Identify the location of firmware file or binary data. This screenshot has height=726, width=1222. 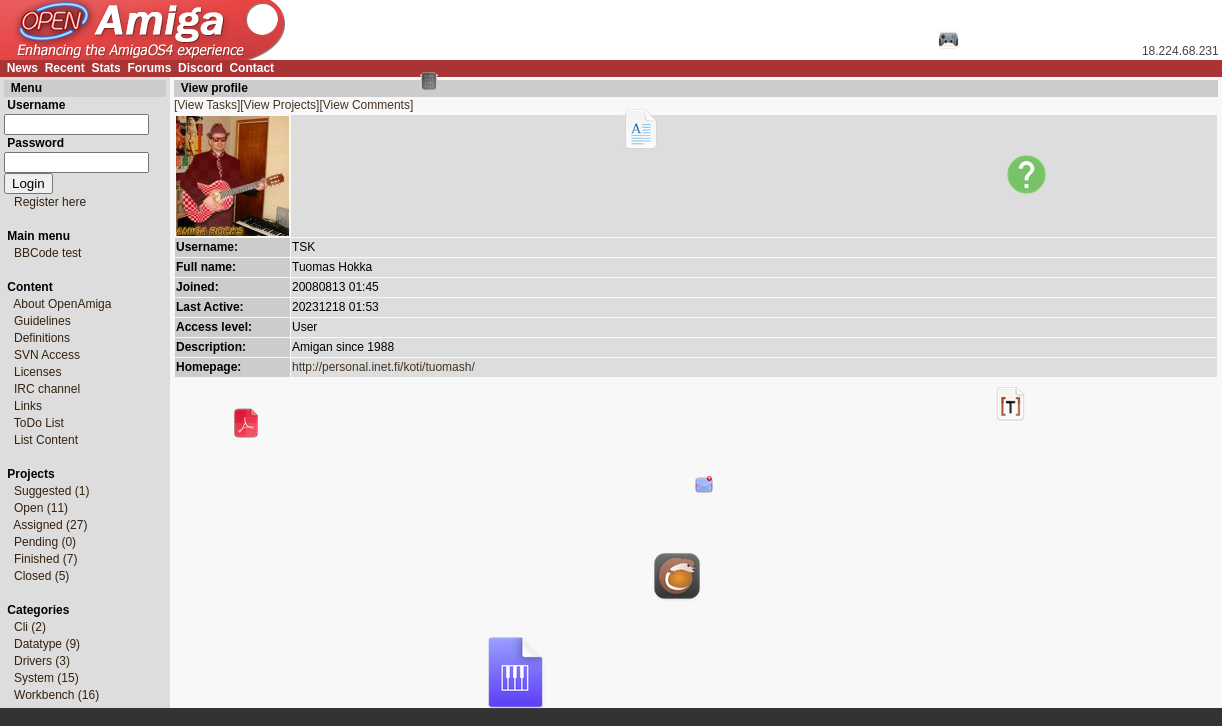
(429, 81).